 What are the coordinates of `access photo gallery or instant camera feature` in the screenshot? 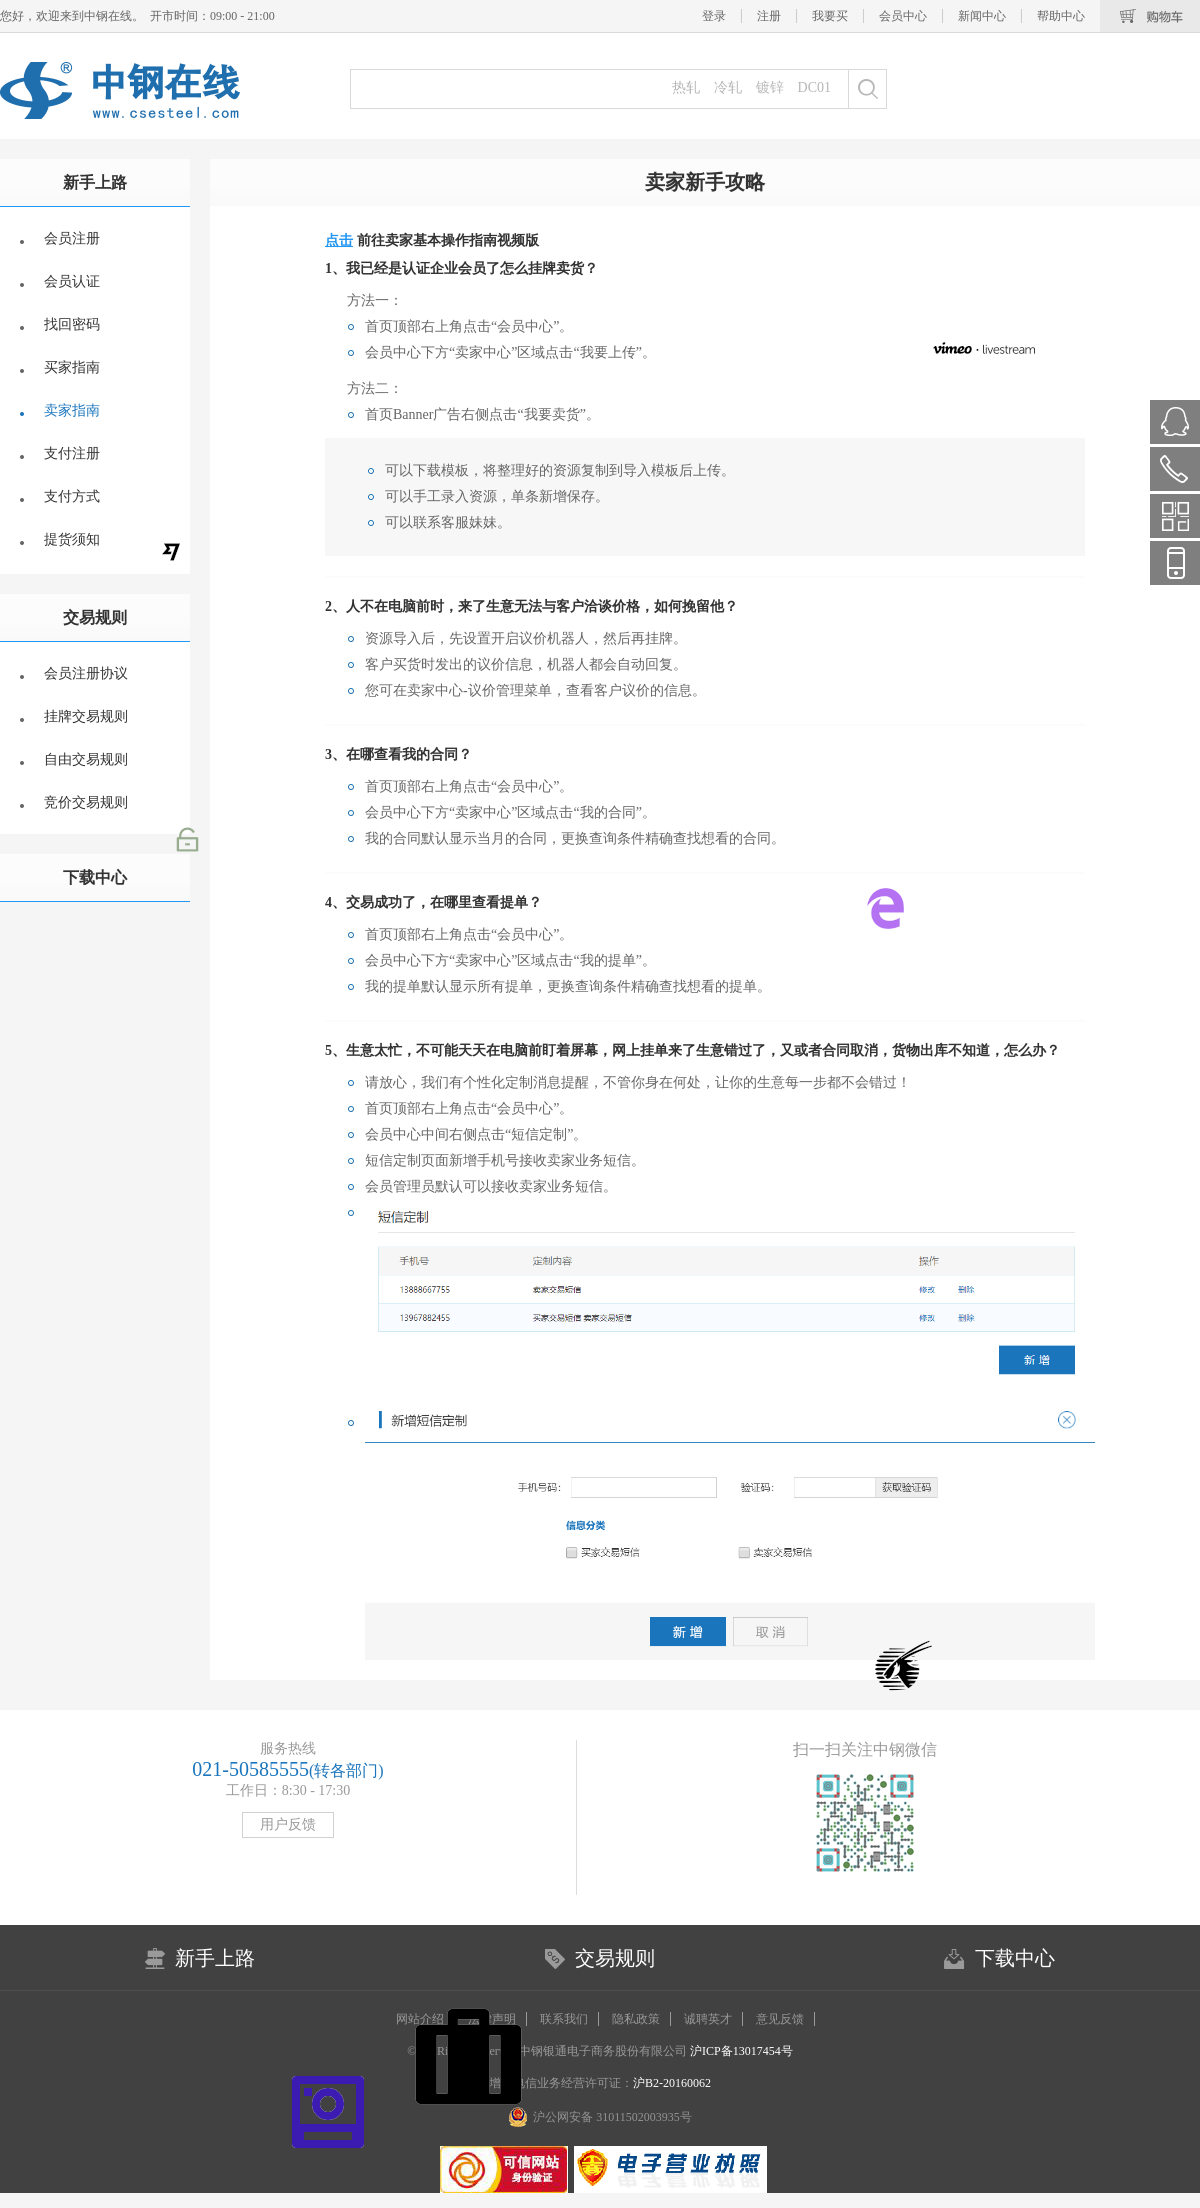 It's located at (328, 2112).